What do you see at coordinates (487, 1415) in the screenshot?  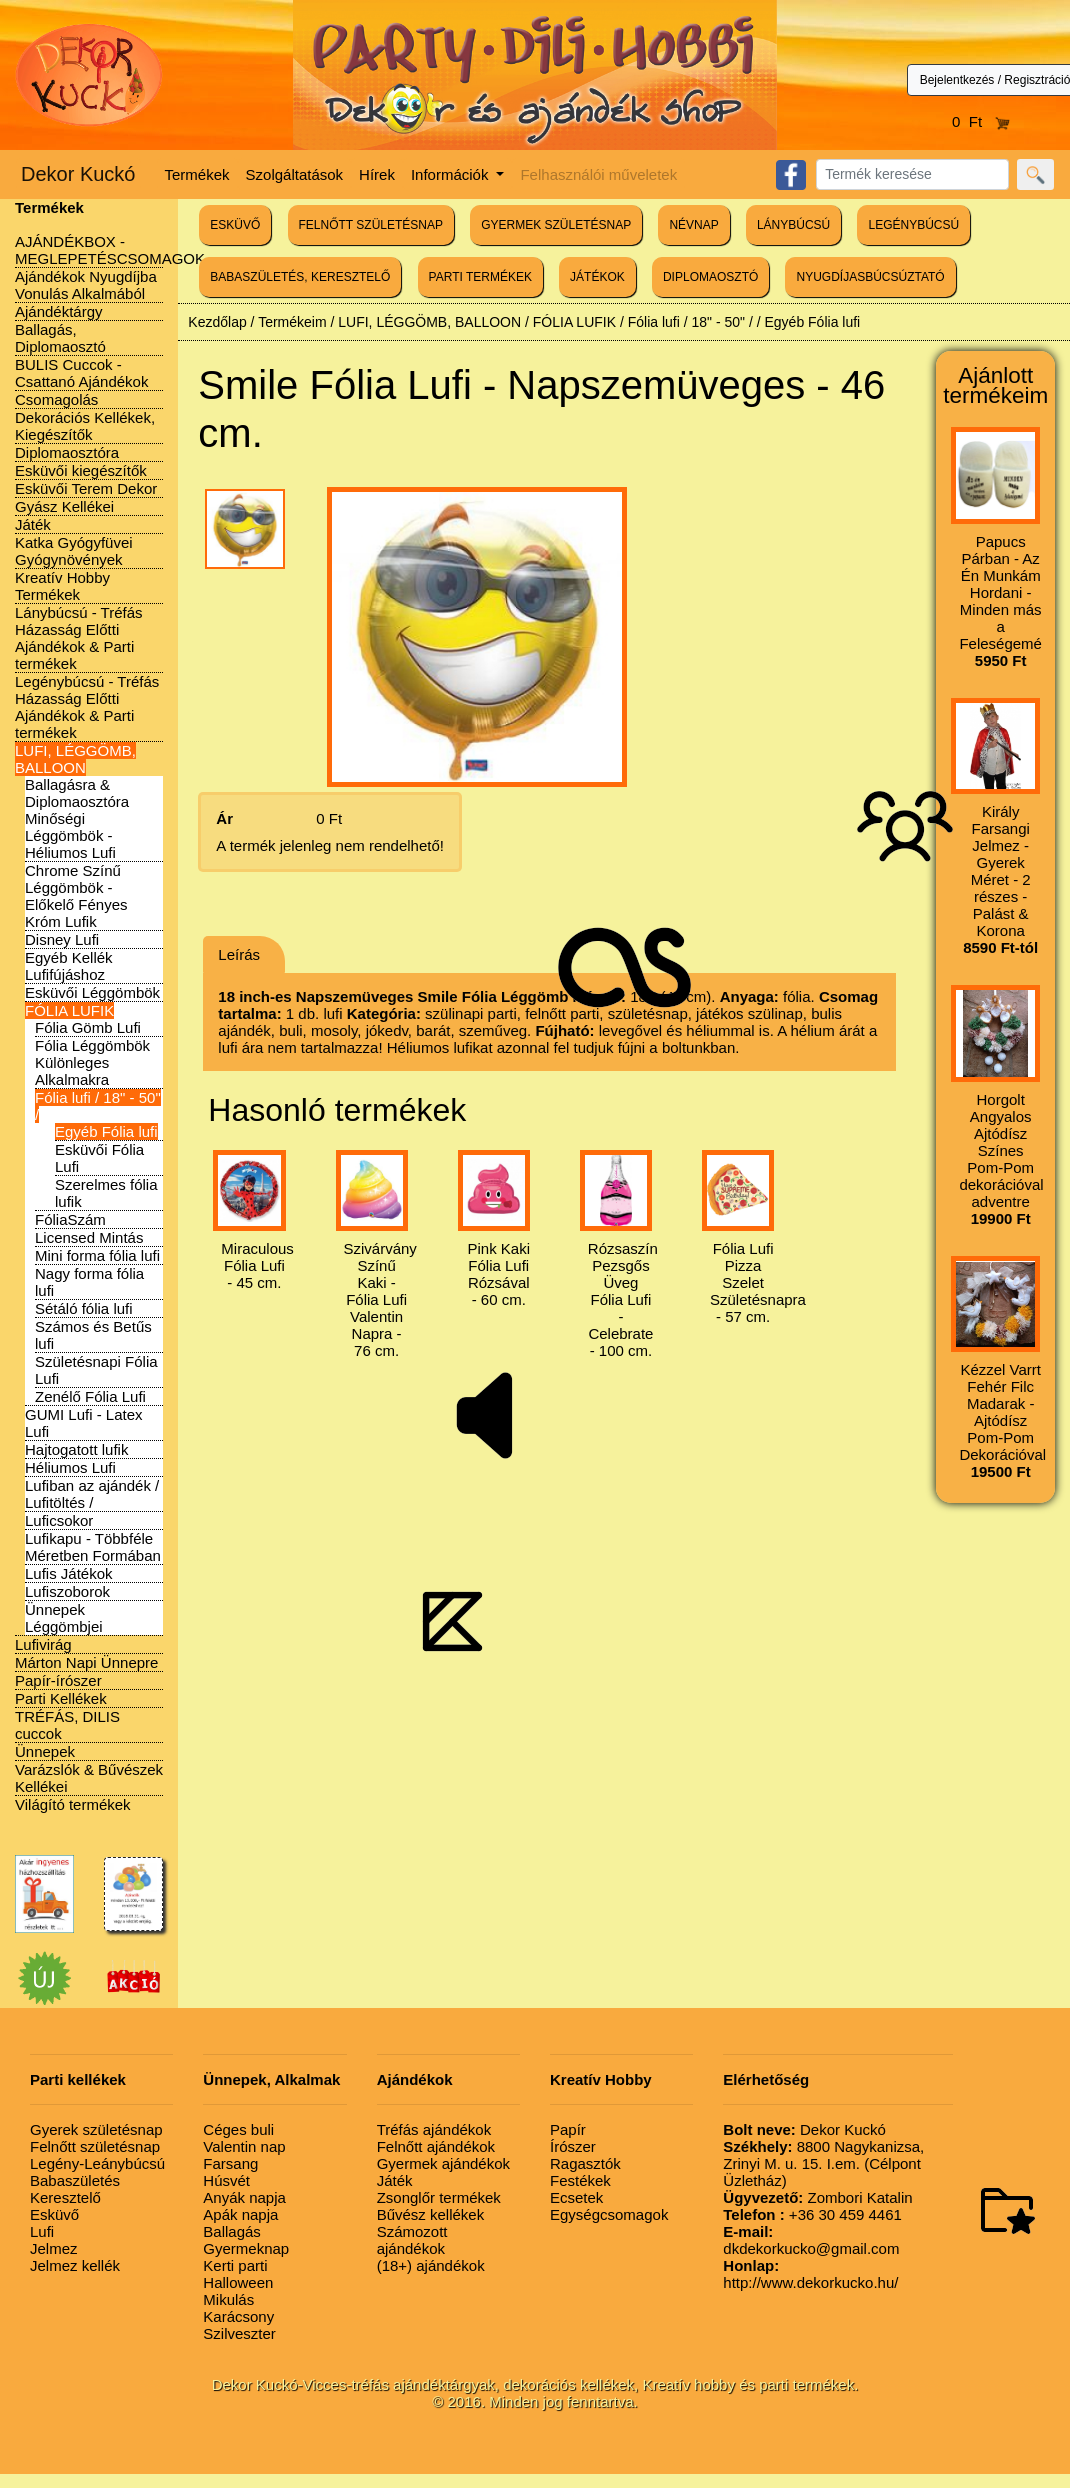 I see `mute or unmute audio` at bounding box center [487, 1415].